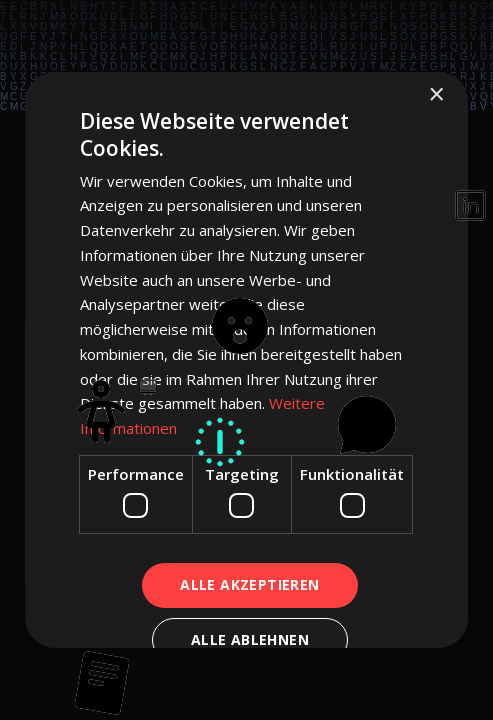  Describe the element at coordinates (101, 413) in the screenshot. I see `indicates women's restroom` at that location.